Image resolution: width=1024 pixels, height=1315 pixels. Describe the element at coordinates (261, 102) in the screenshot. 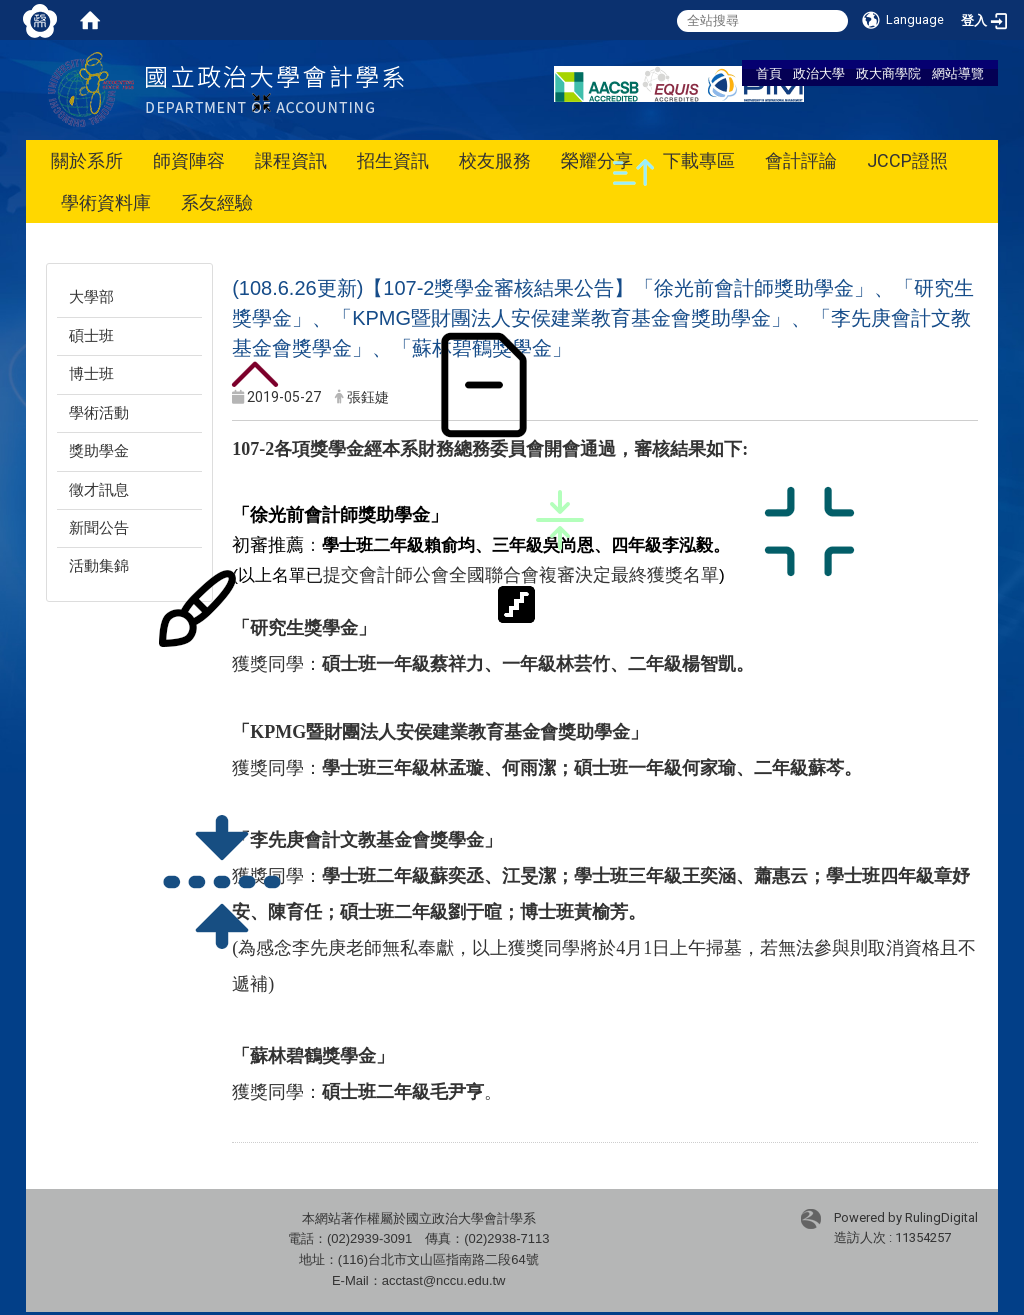

I see `exit fullscreen mode` at that location.